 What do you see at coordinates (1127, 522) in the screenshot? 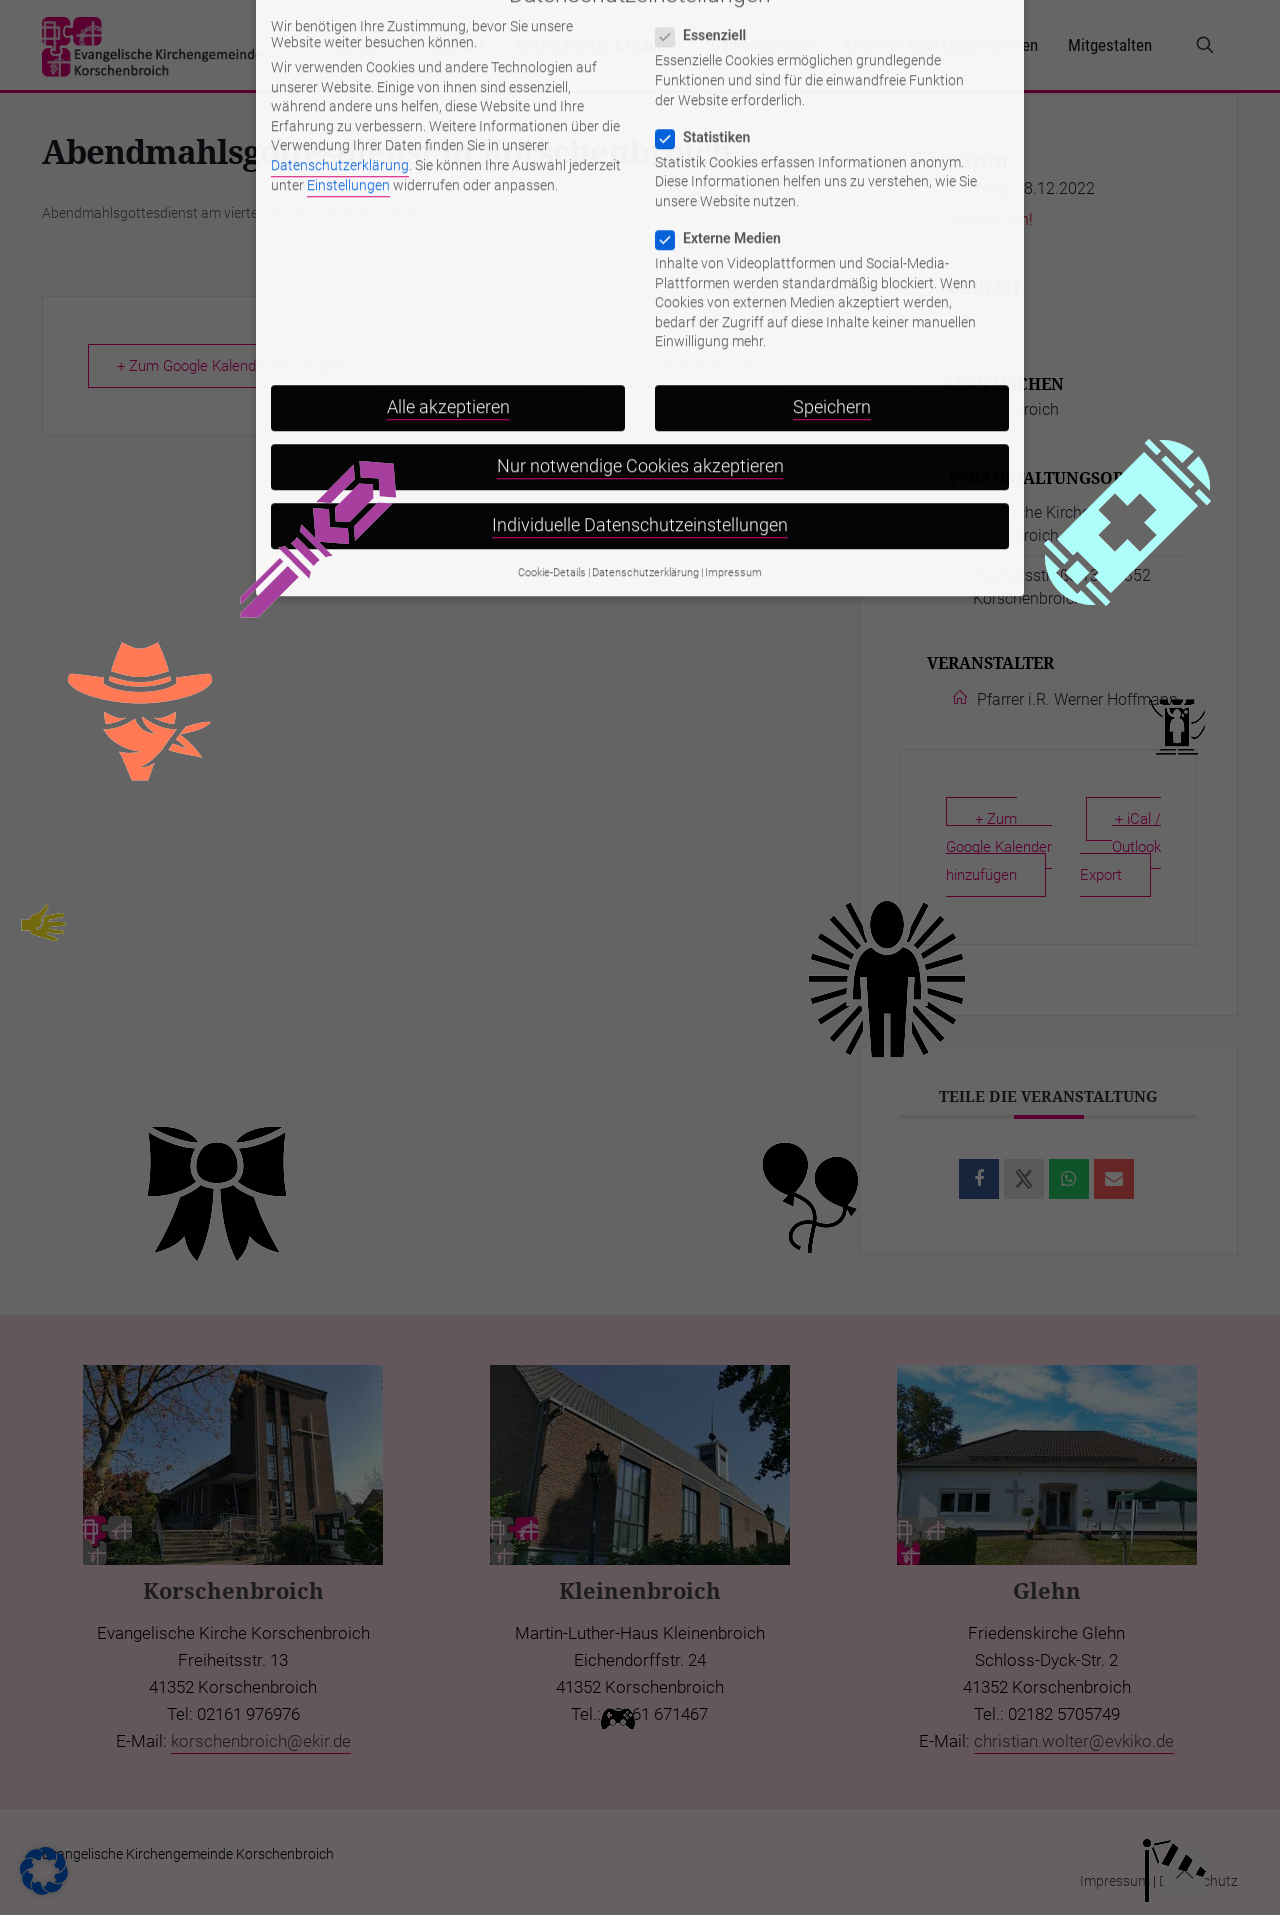
I see `use a health potion or healing item` at bounding box center [1127, 522].